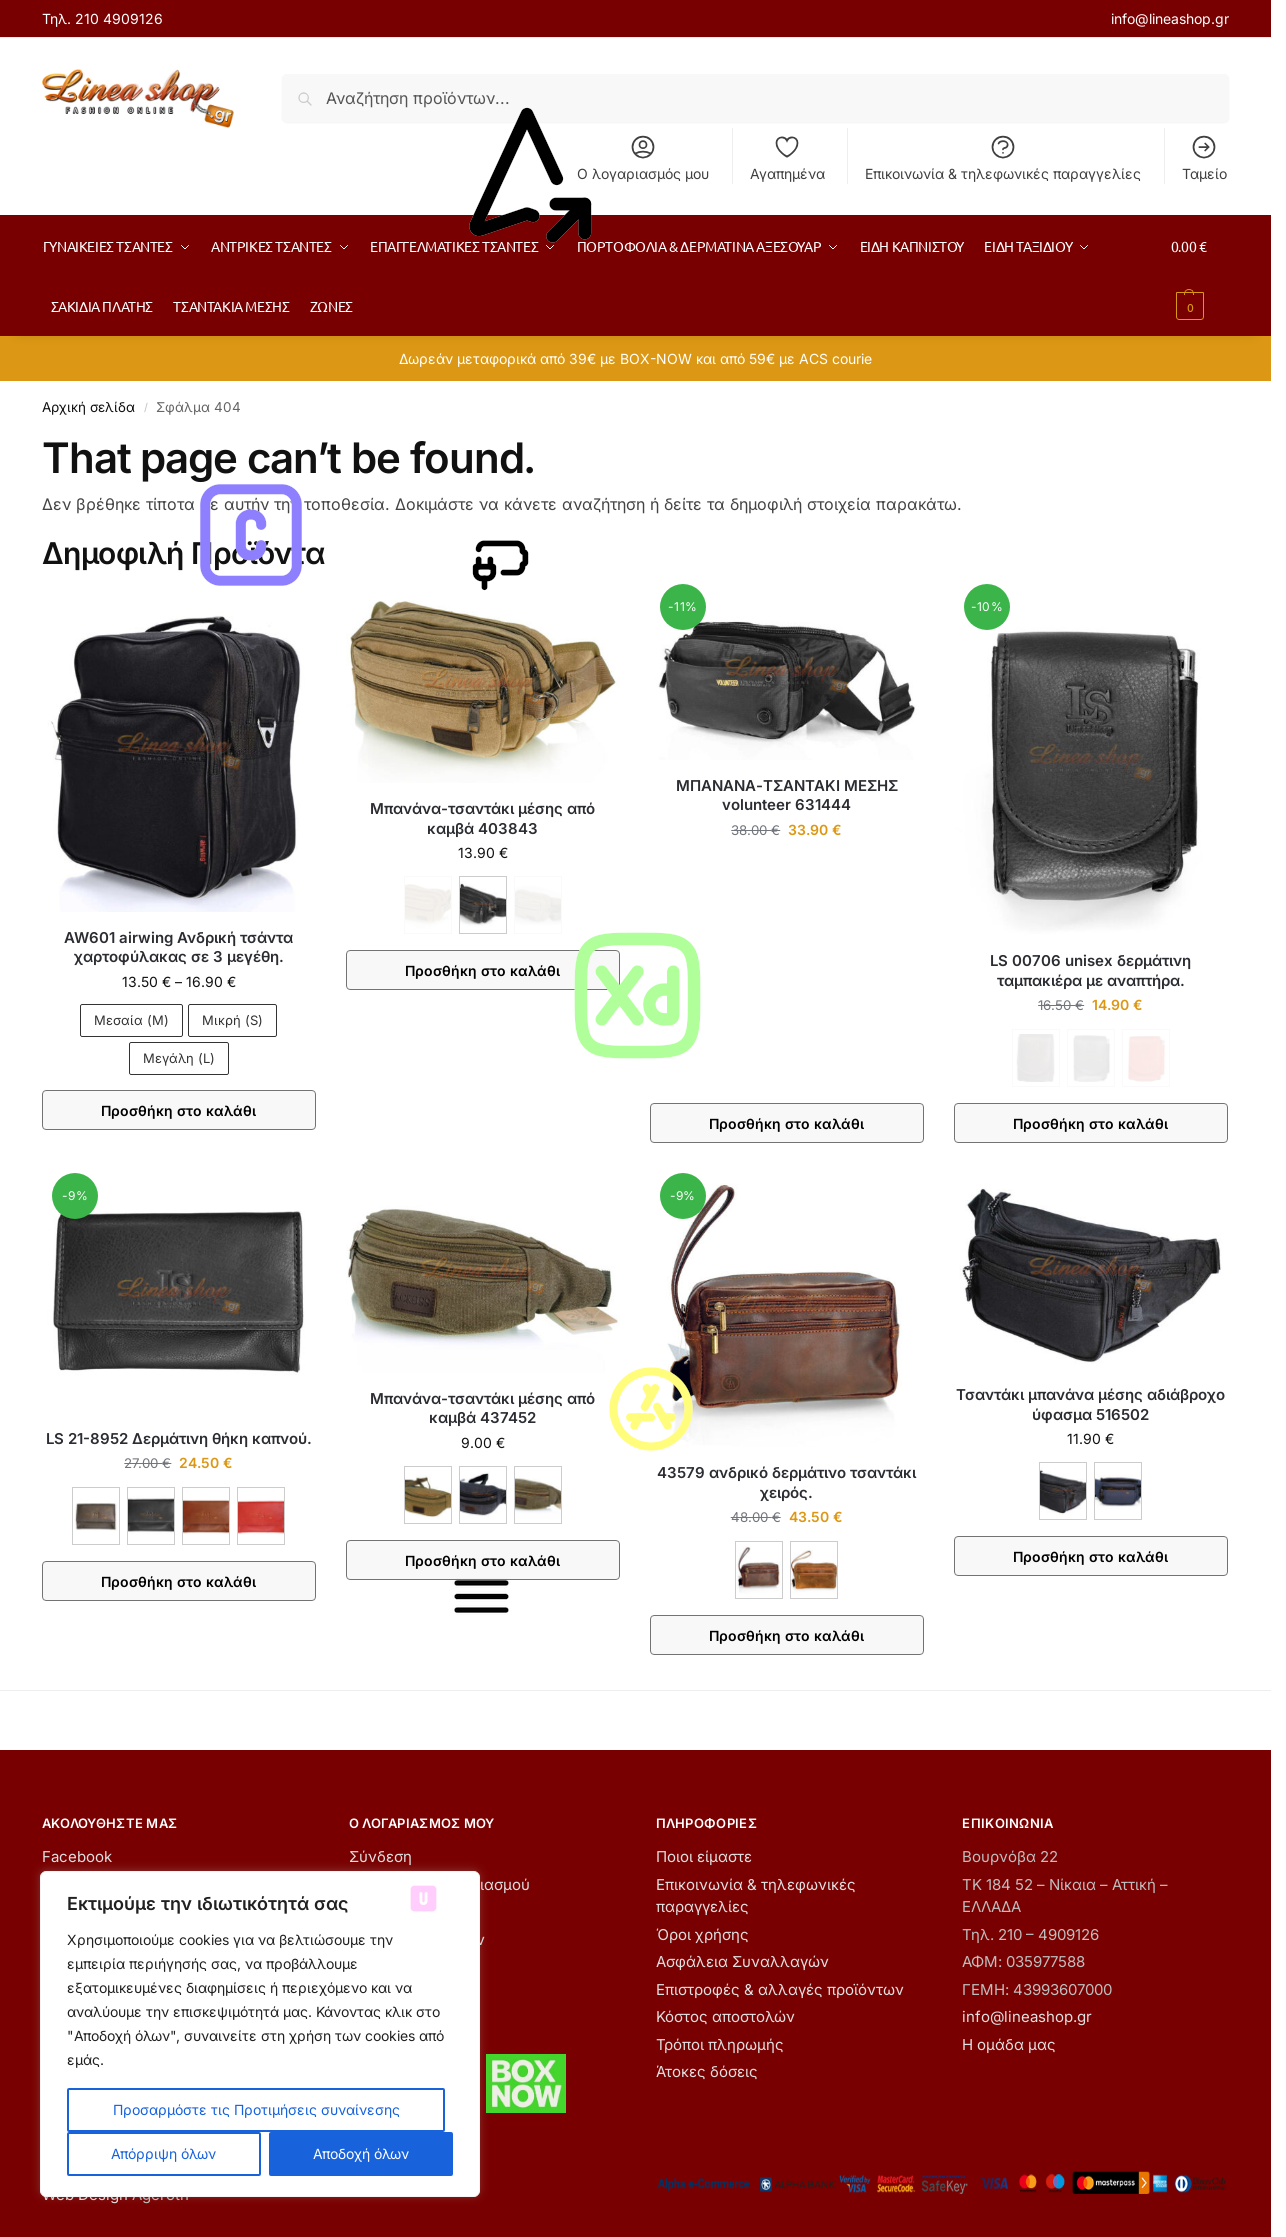  I want to click on open Adobe XD application, so click(637, 995).